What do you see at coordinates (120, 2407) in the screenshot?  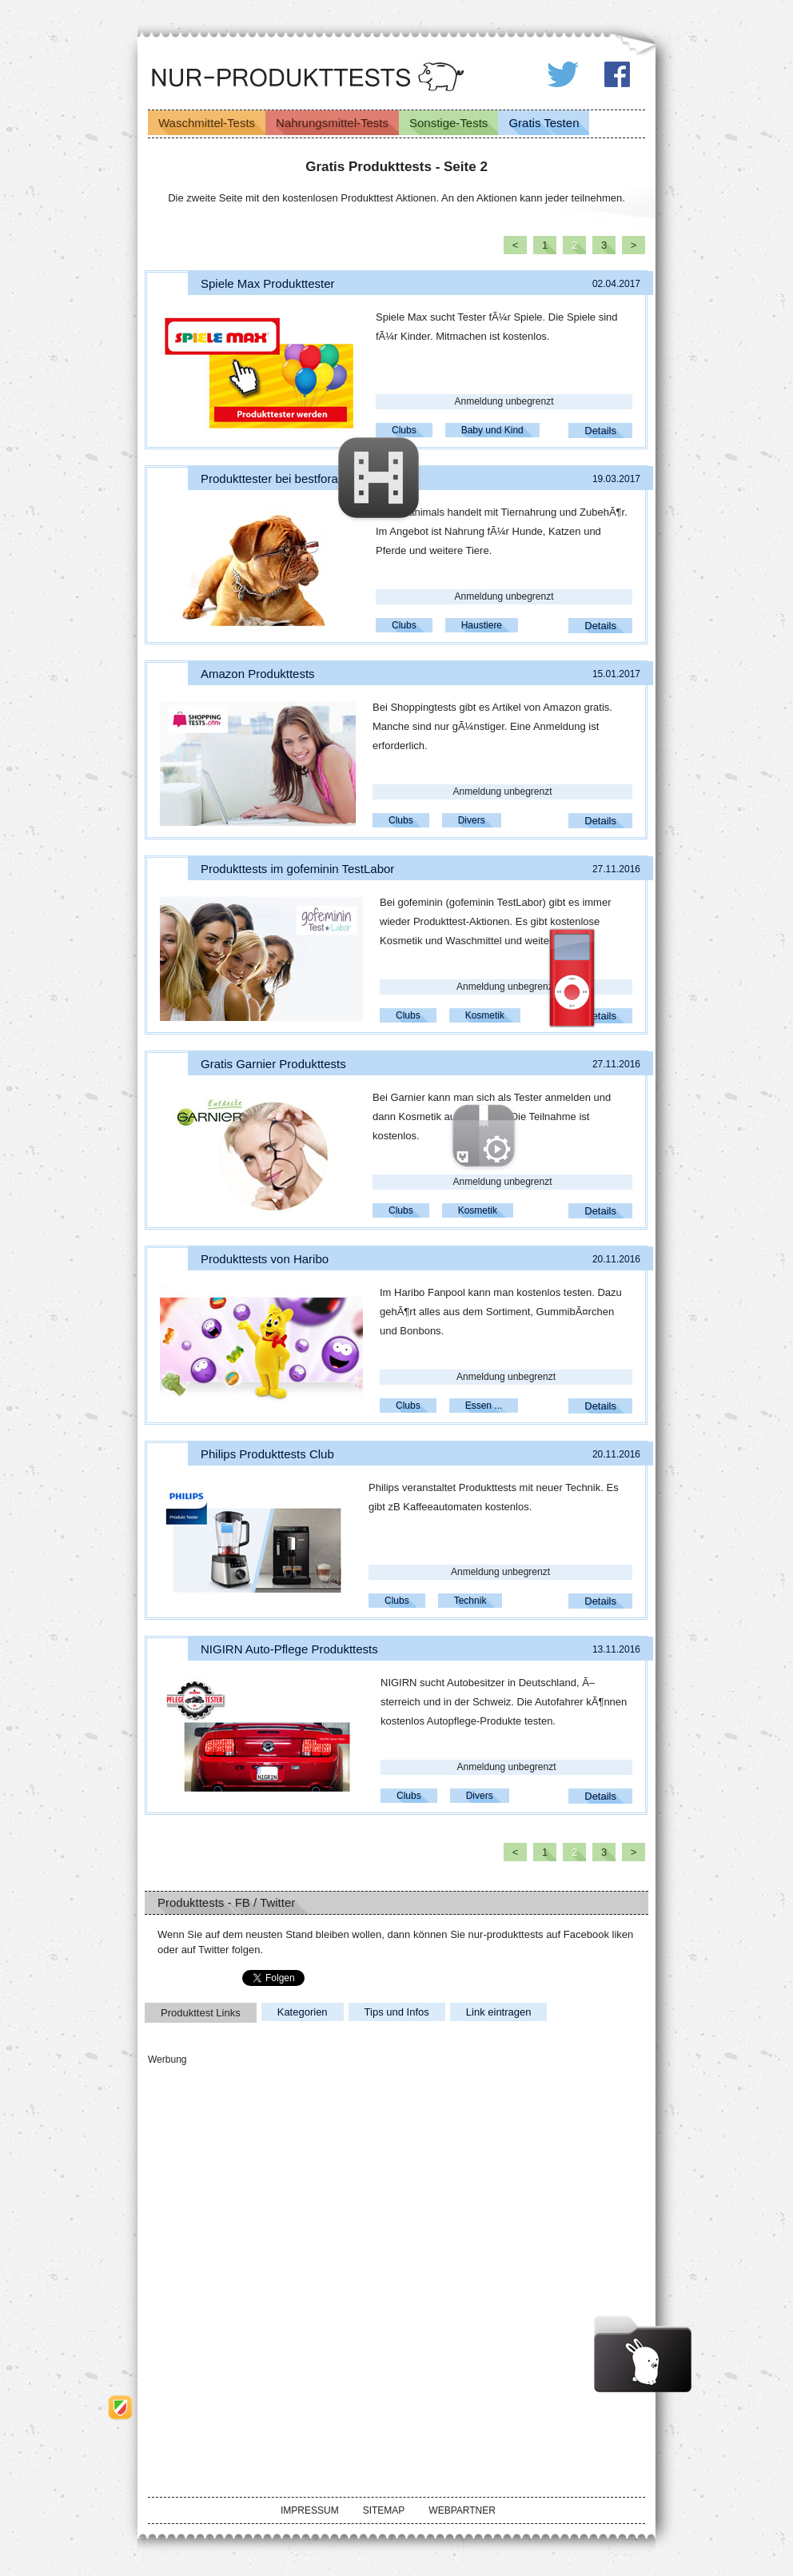 I see `open gufw firewall settings` at bounding box center [120, 2407].